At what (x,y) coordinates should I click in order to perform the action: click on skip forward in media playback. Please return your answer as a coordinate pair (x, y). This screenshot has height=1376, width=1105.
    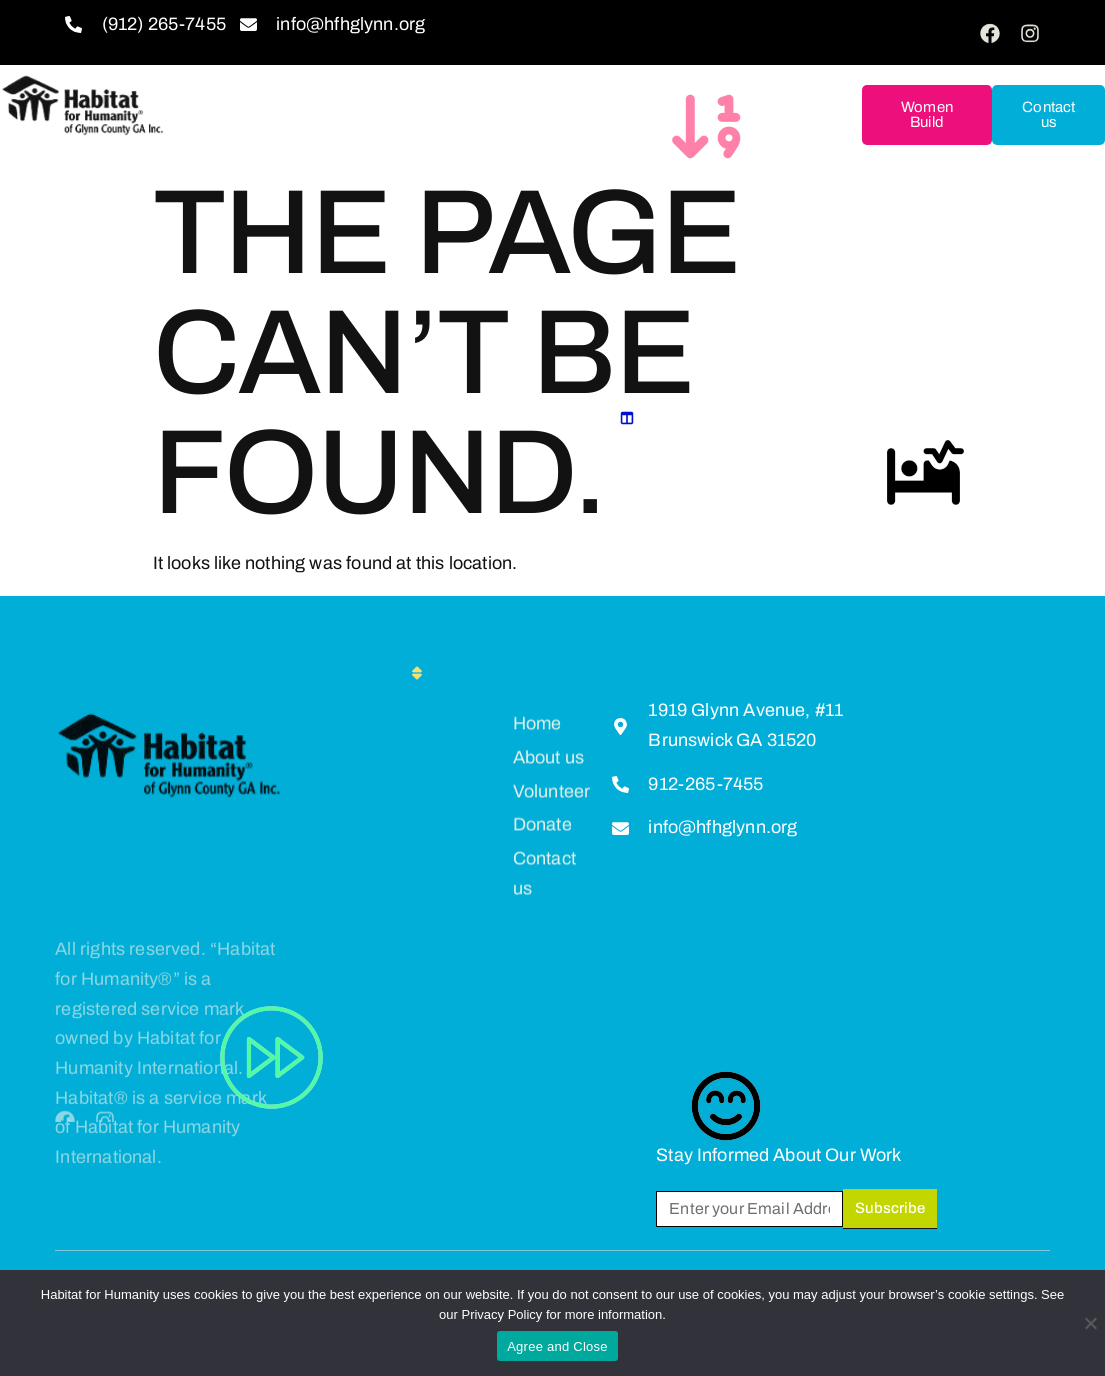
    Looking at the image, I should click on (271, 1057).